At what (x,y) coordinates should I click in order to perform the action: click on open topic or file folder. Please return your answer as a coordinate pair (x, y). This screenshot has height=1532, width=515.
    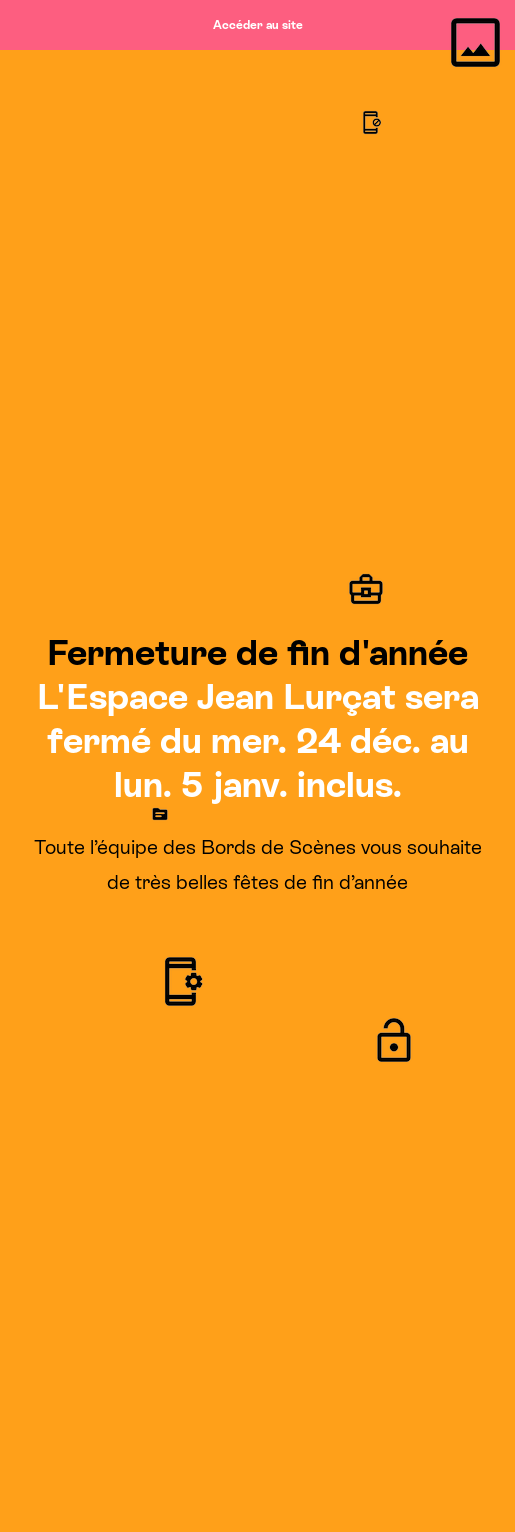
    Looking at the image, I should click on (160, 814).